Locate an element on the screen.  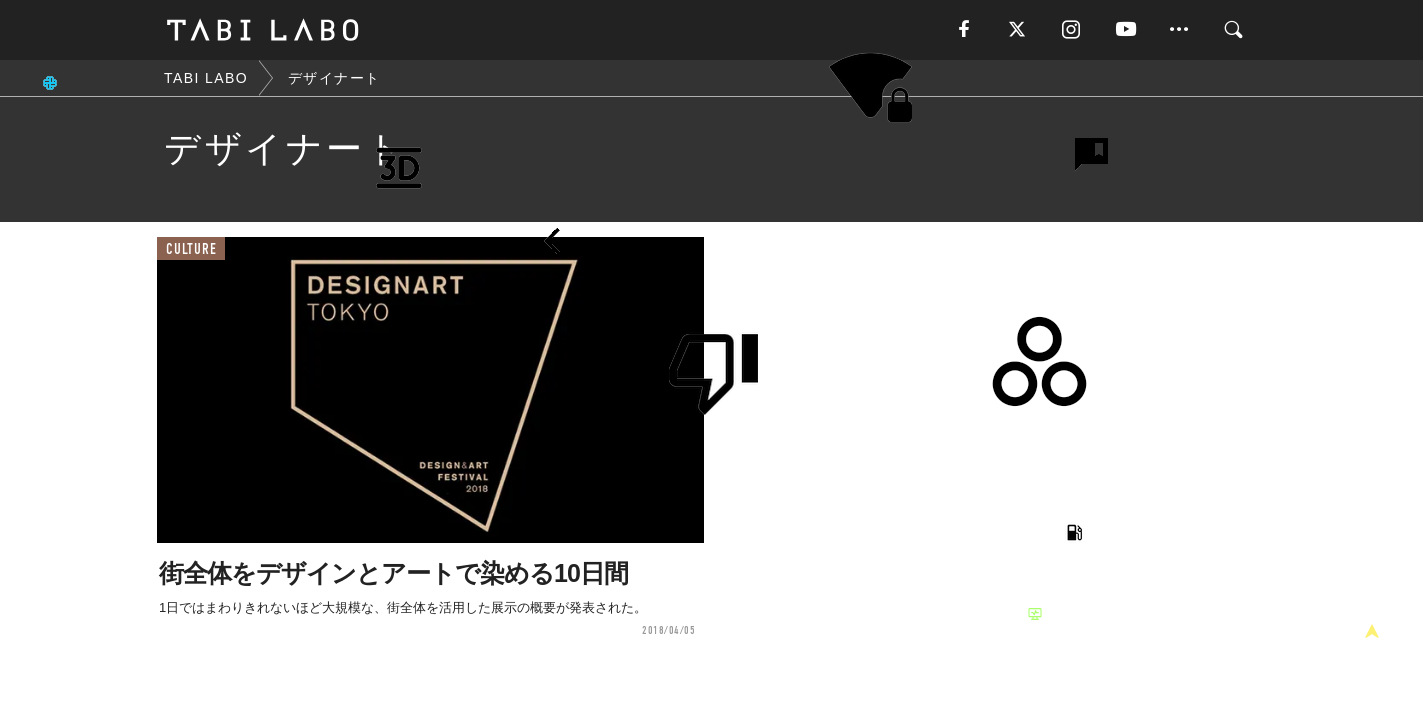
dislike or downvote content is located at coordinates (713, 370).